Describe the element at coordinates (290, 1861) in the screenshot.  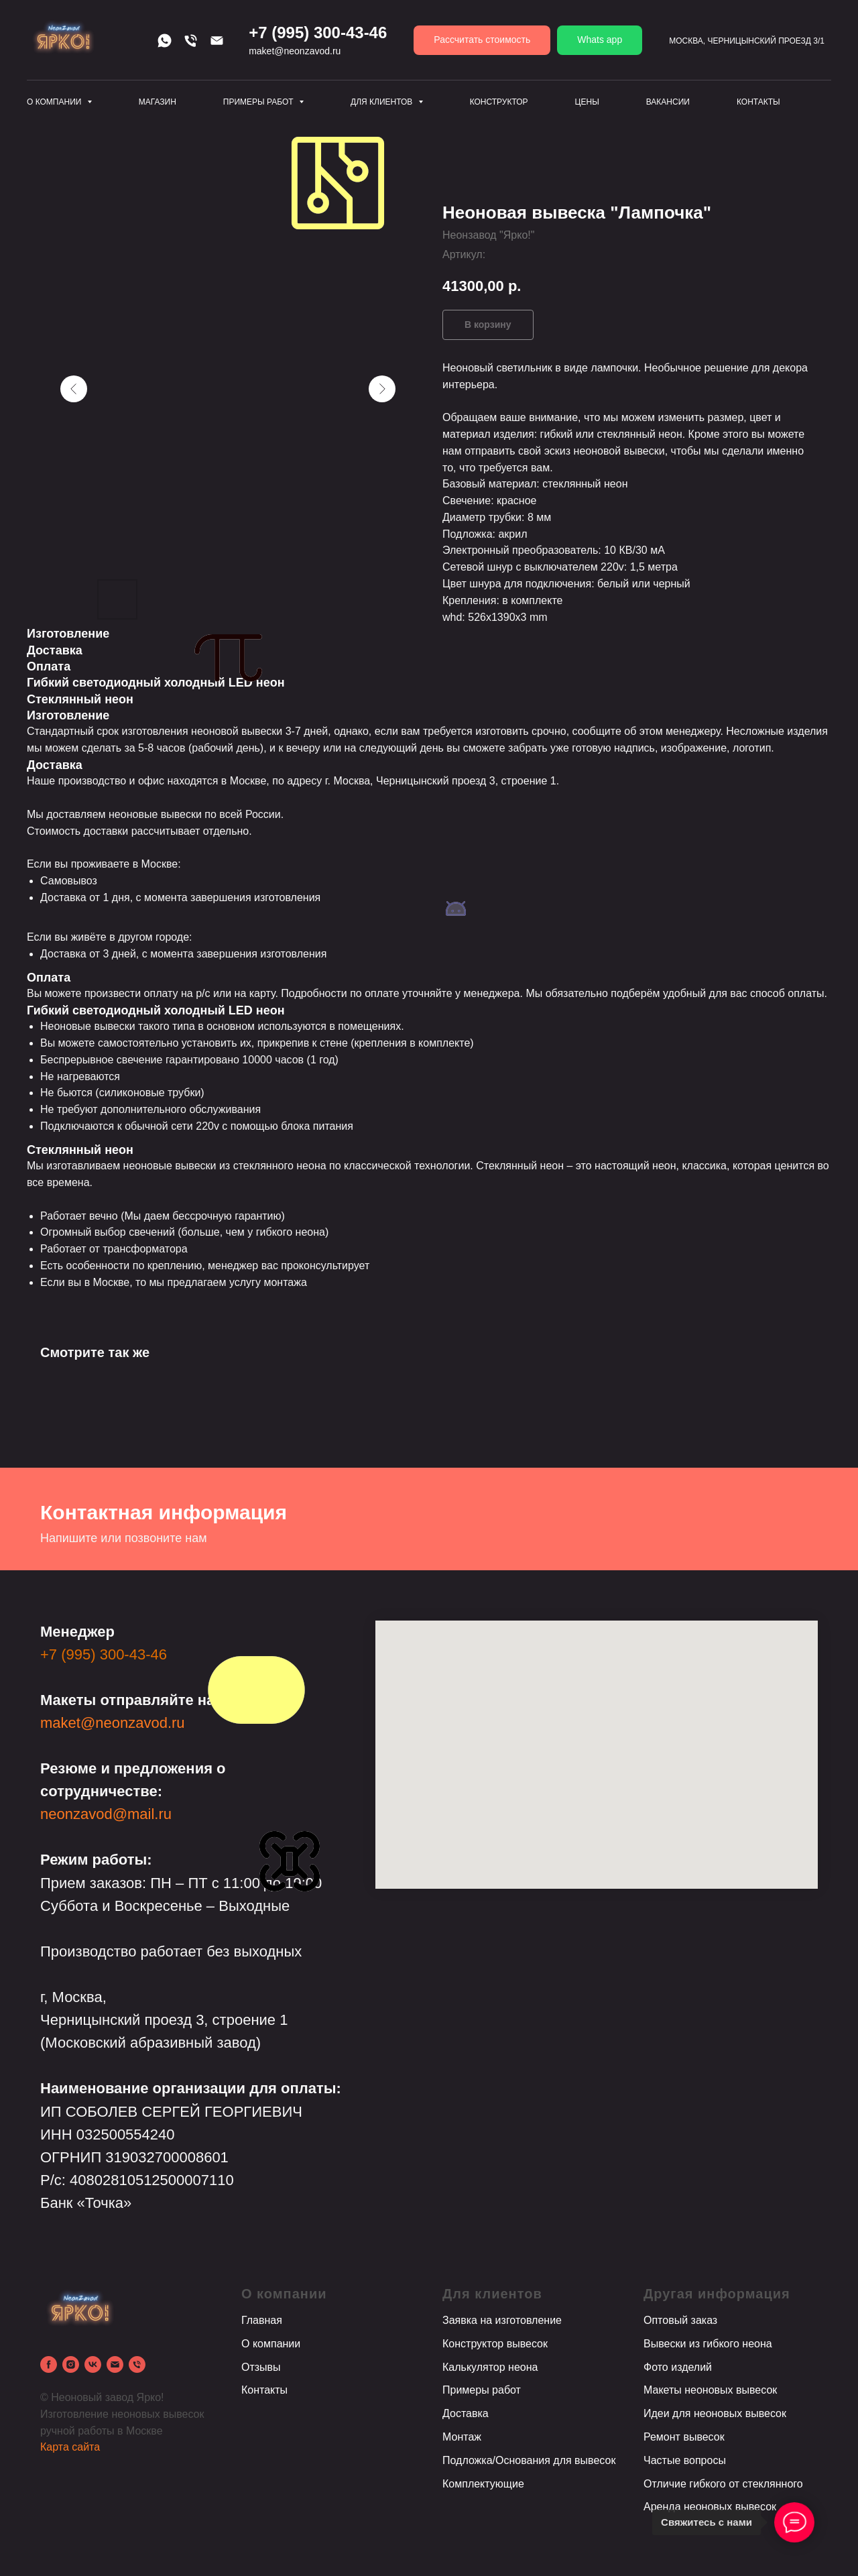
I see `access drone controls` at that location.